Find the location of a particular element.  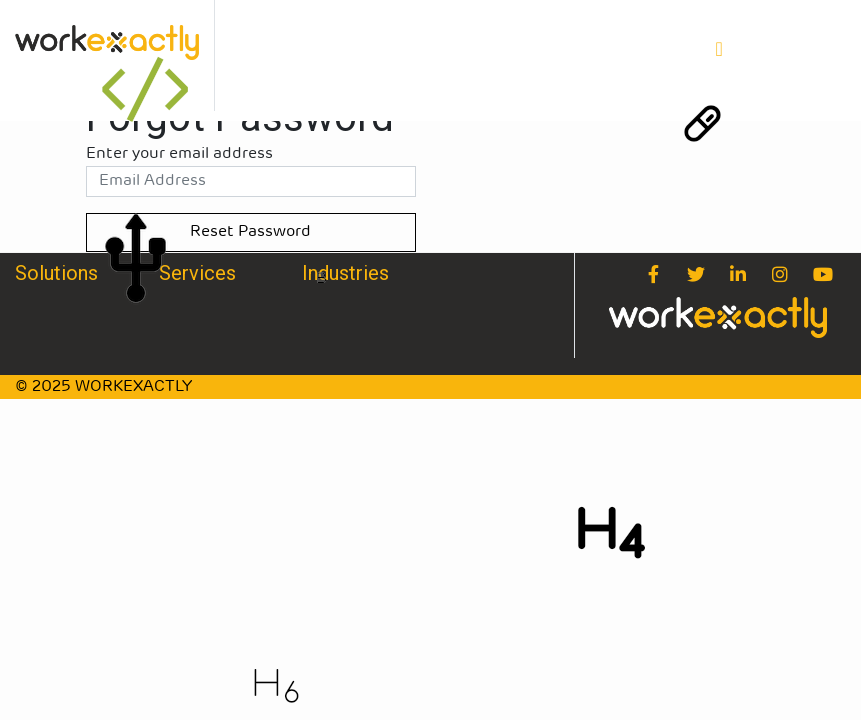

connect a USB device is located at coordinates (136, 259).